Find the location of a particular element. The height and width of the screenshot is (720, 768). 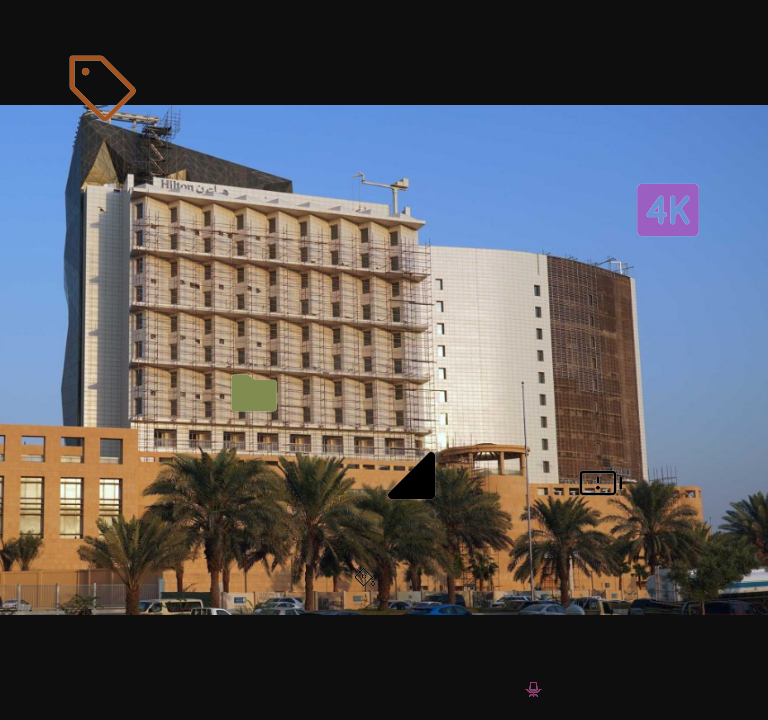

indicates full cellular signal strength is located at coordinates (415, 477).